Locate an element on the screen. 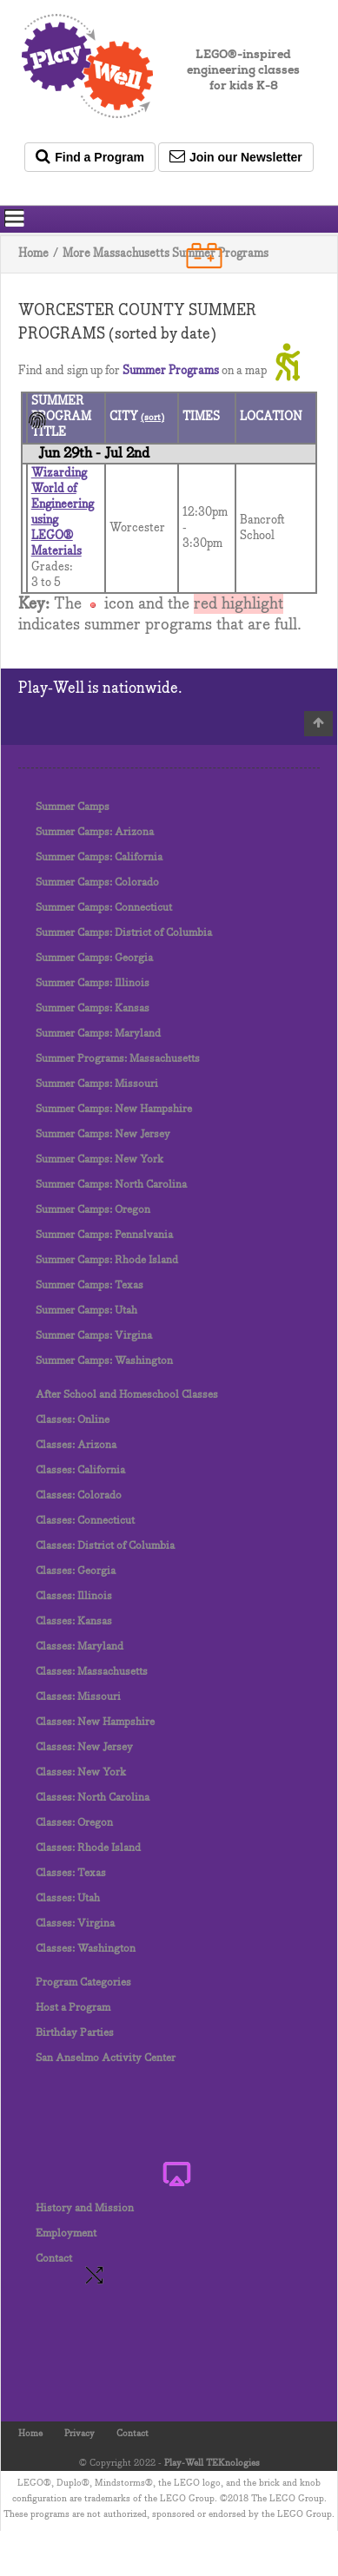 The image size is (338, 2576). access hiking or trekking activities is located at coordinates (287, 362).